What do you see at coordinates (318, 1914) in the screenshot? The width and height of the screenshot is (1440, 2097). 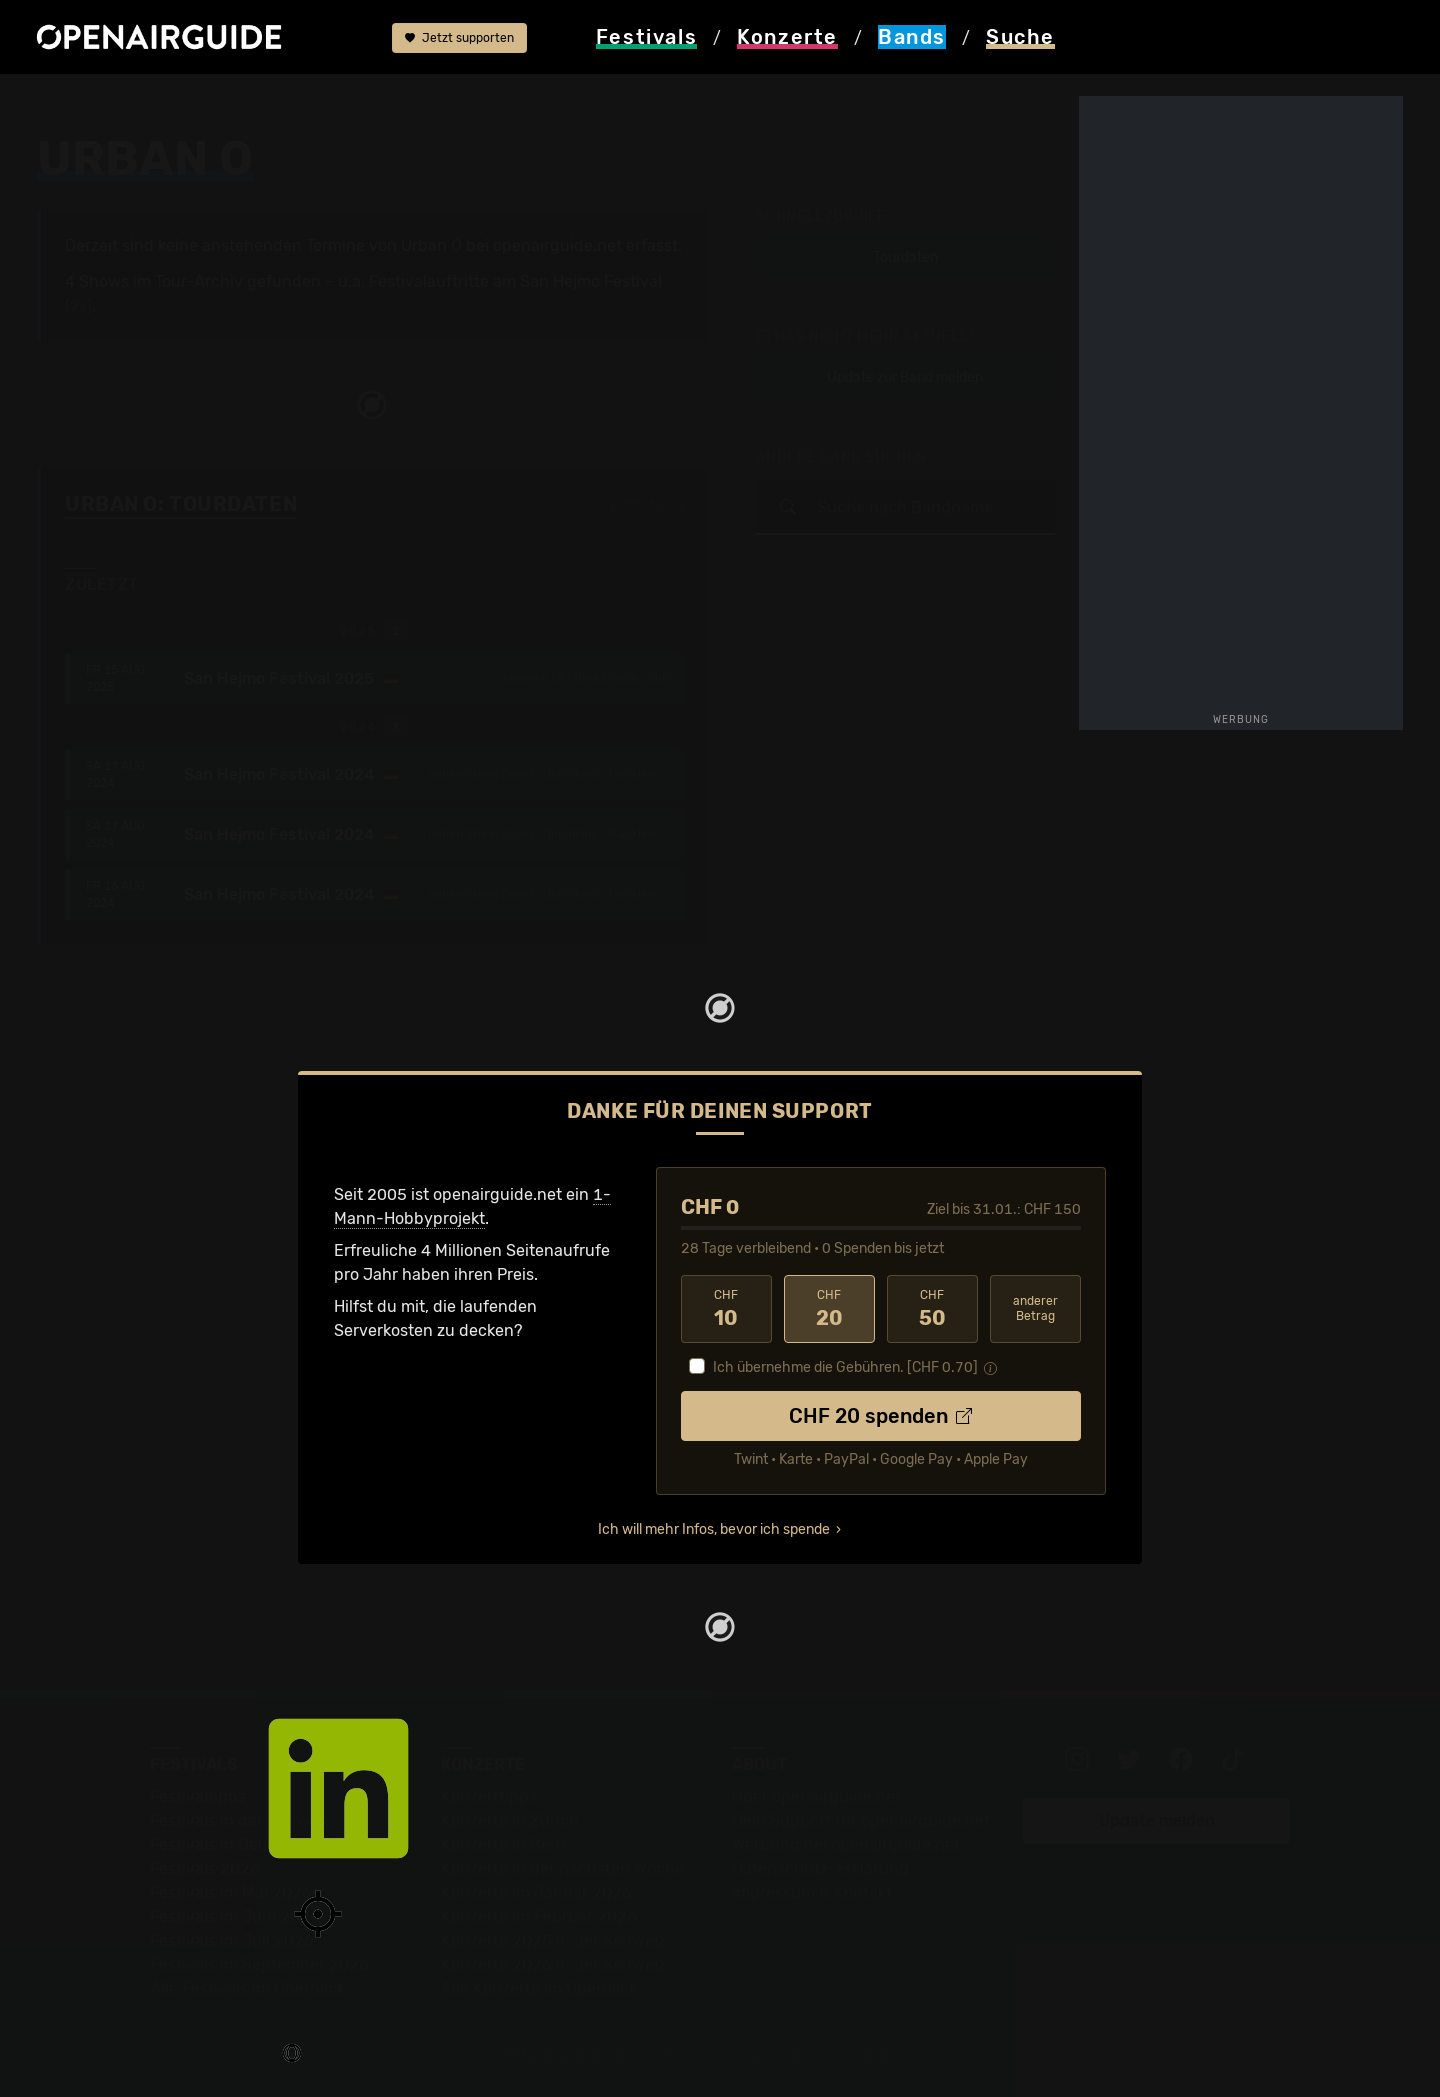 I see `focus on a specific area or element` at bounding box center [318, 1914].